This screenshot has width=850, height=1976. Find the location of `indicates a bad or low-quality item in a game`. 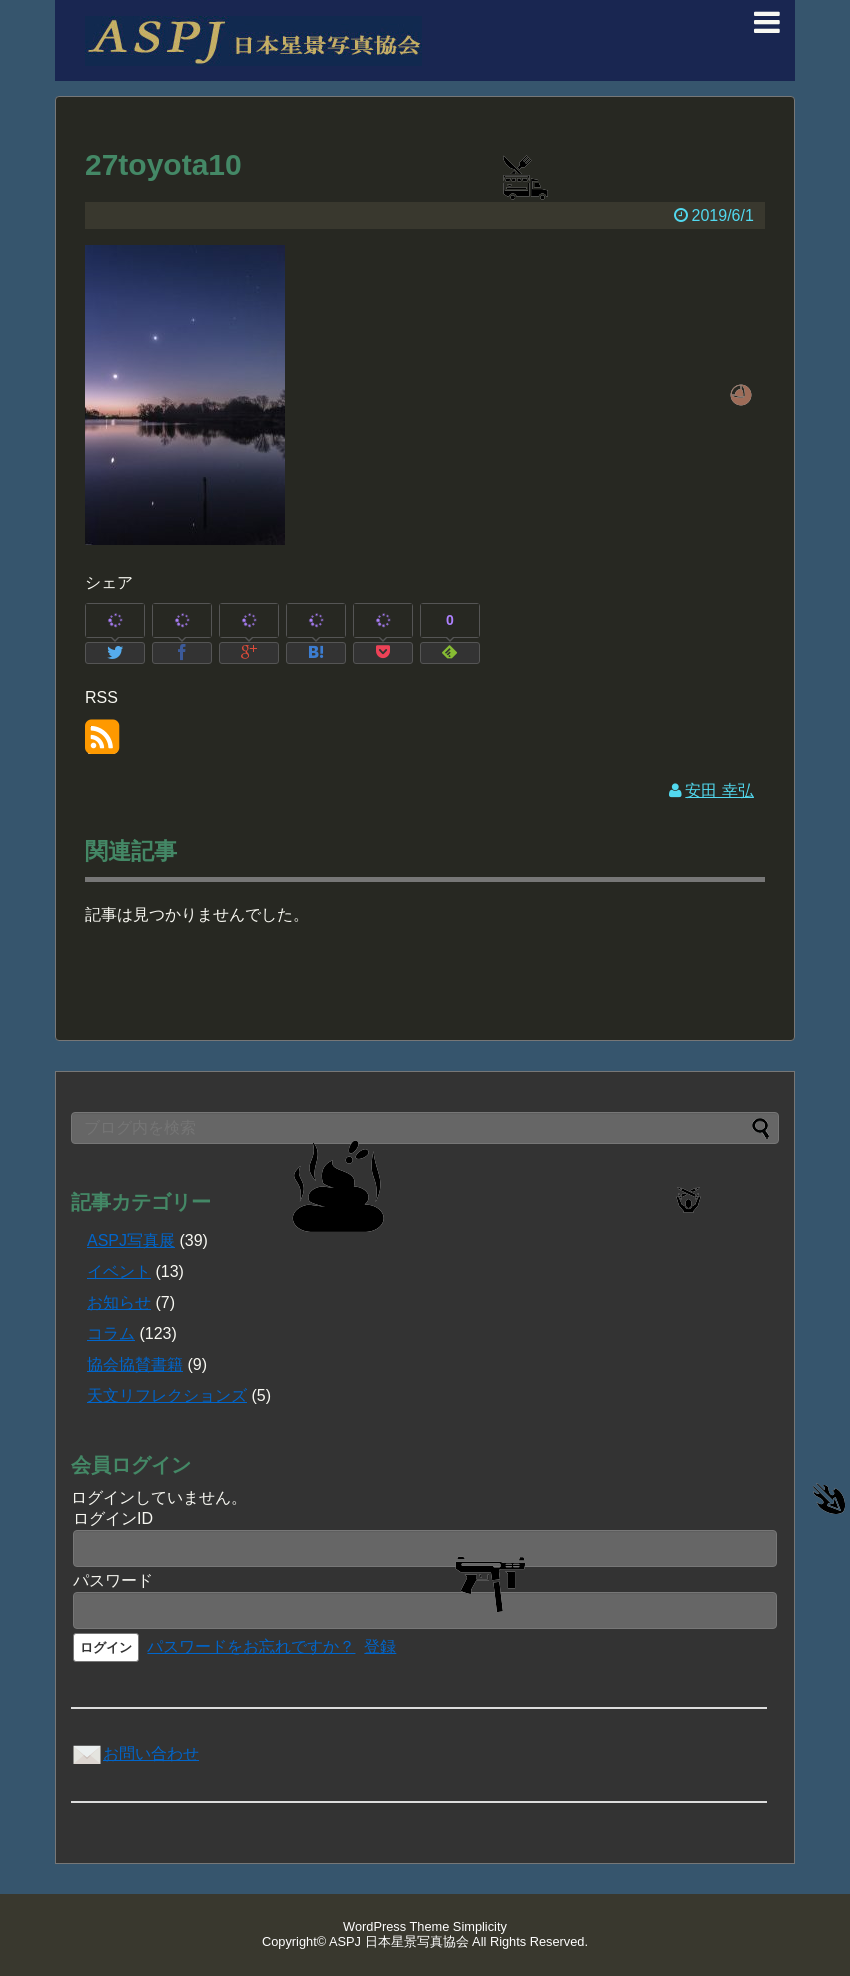

indicates a bad or low-quality item in a game is located at coordinates (338, 1186).